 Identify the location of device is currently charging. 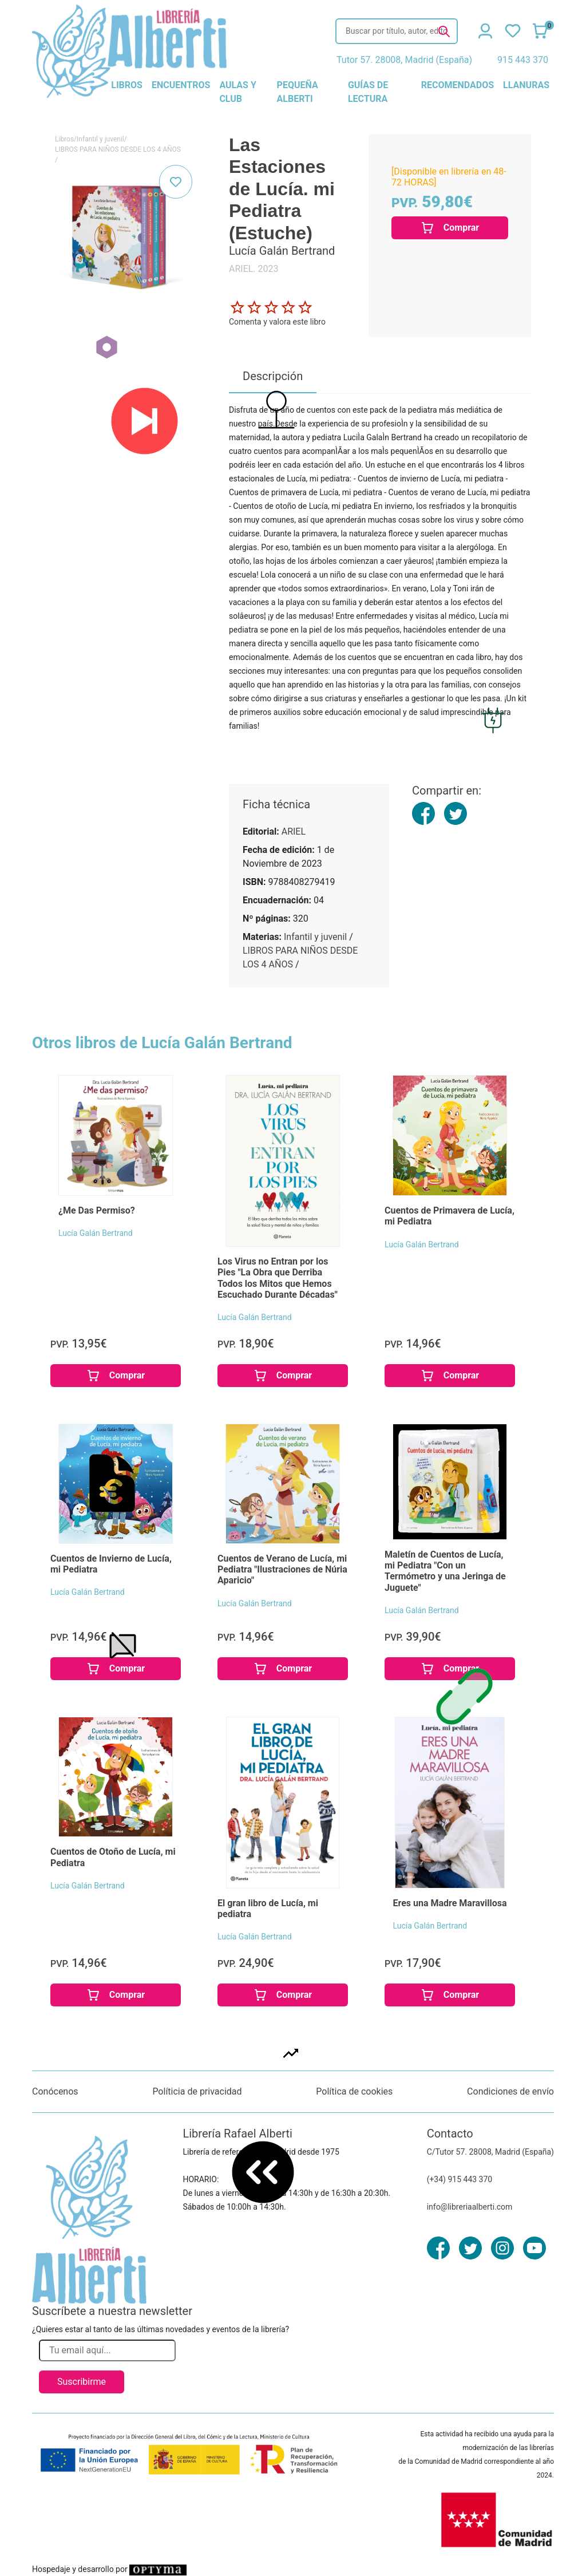
(493, 720).